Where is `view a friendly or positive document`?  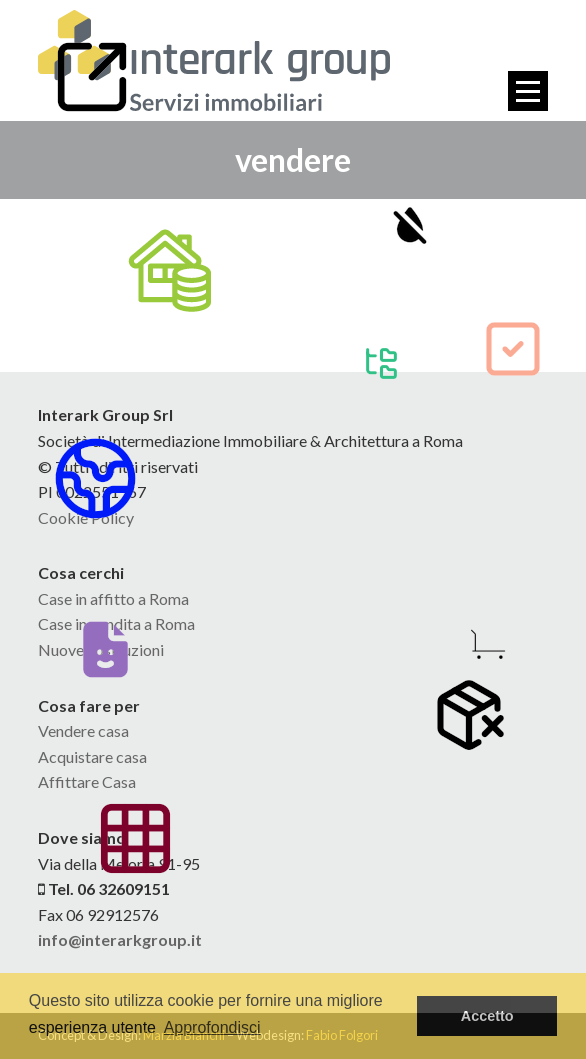 view a friendly or positive document is located at coordinates (105, 649).